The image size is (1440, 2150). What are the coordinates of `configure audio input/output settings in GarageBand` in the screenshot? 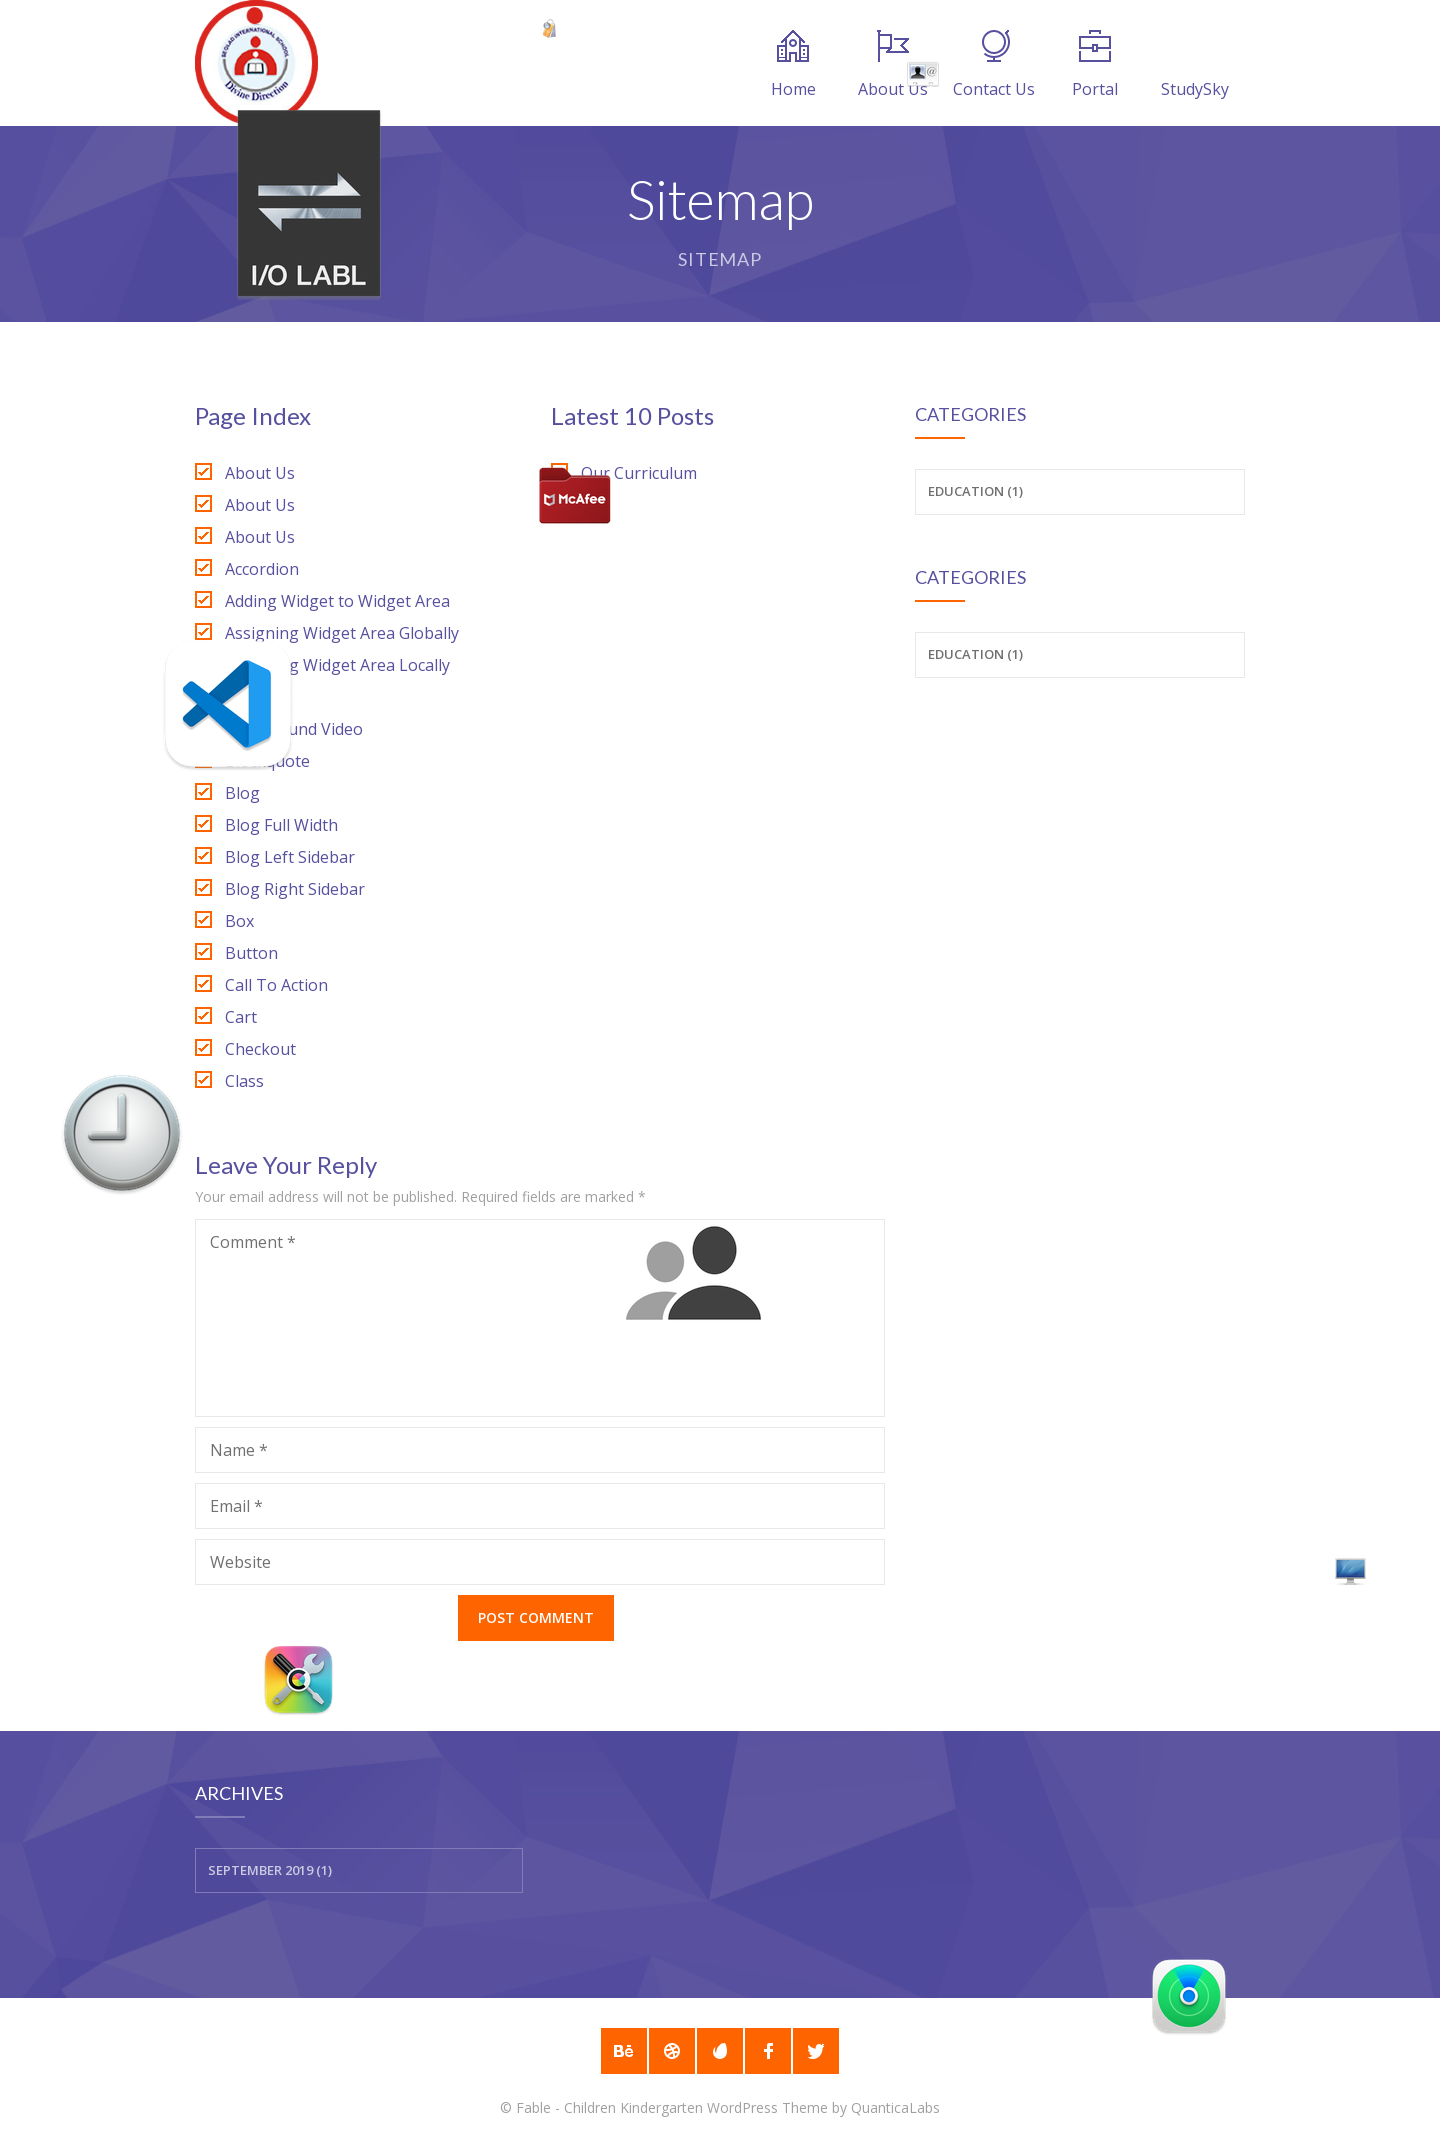 It's located at (309, 208).